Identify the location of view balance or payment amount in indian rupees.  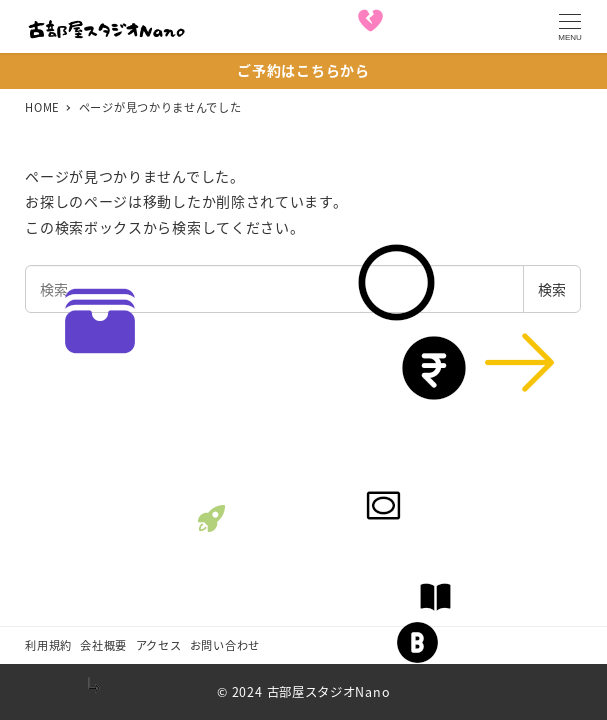
(434, 368).